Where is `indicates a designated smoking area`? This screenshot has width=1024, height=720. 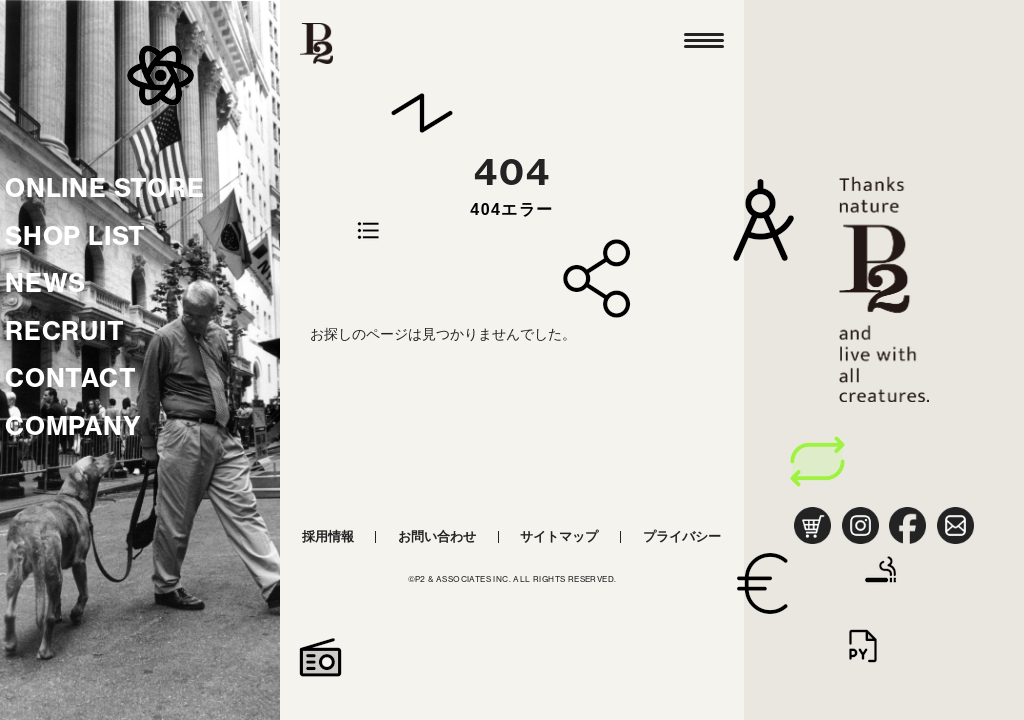 indicates a designated smoking area is located at coordinates (880, 571).